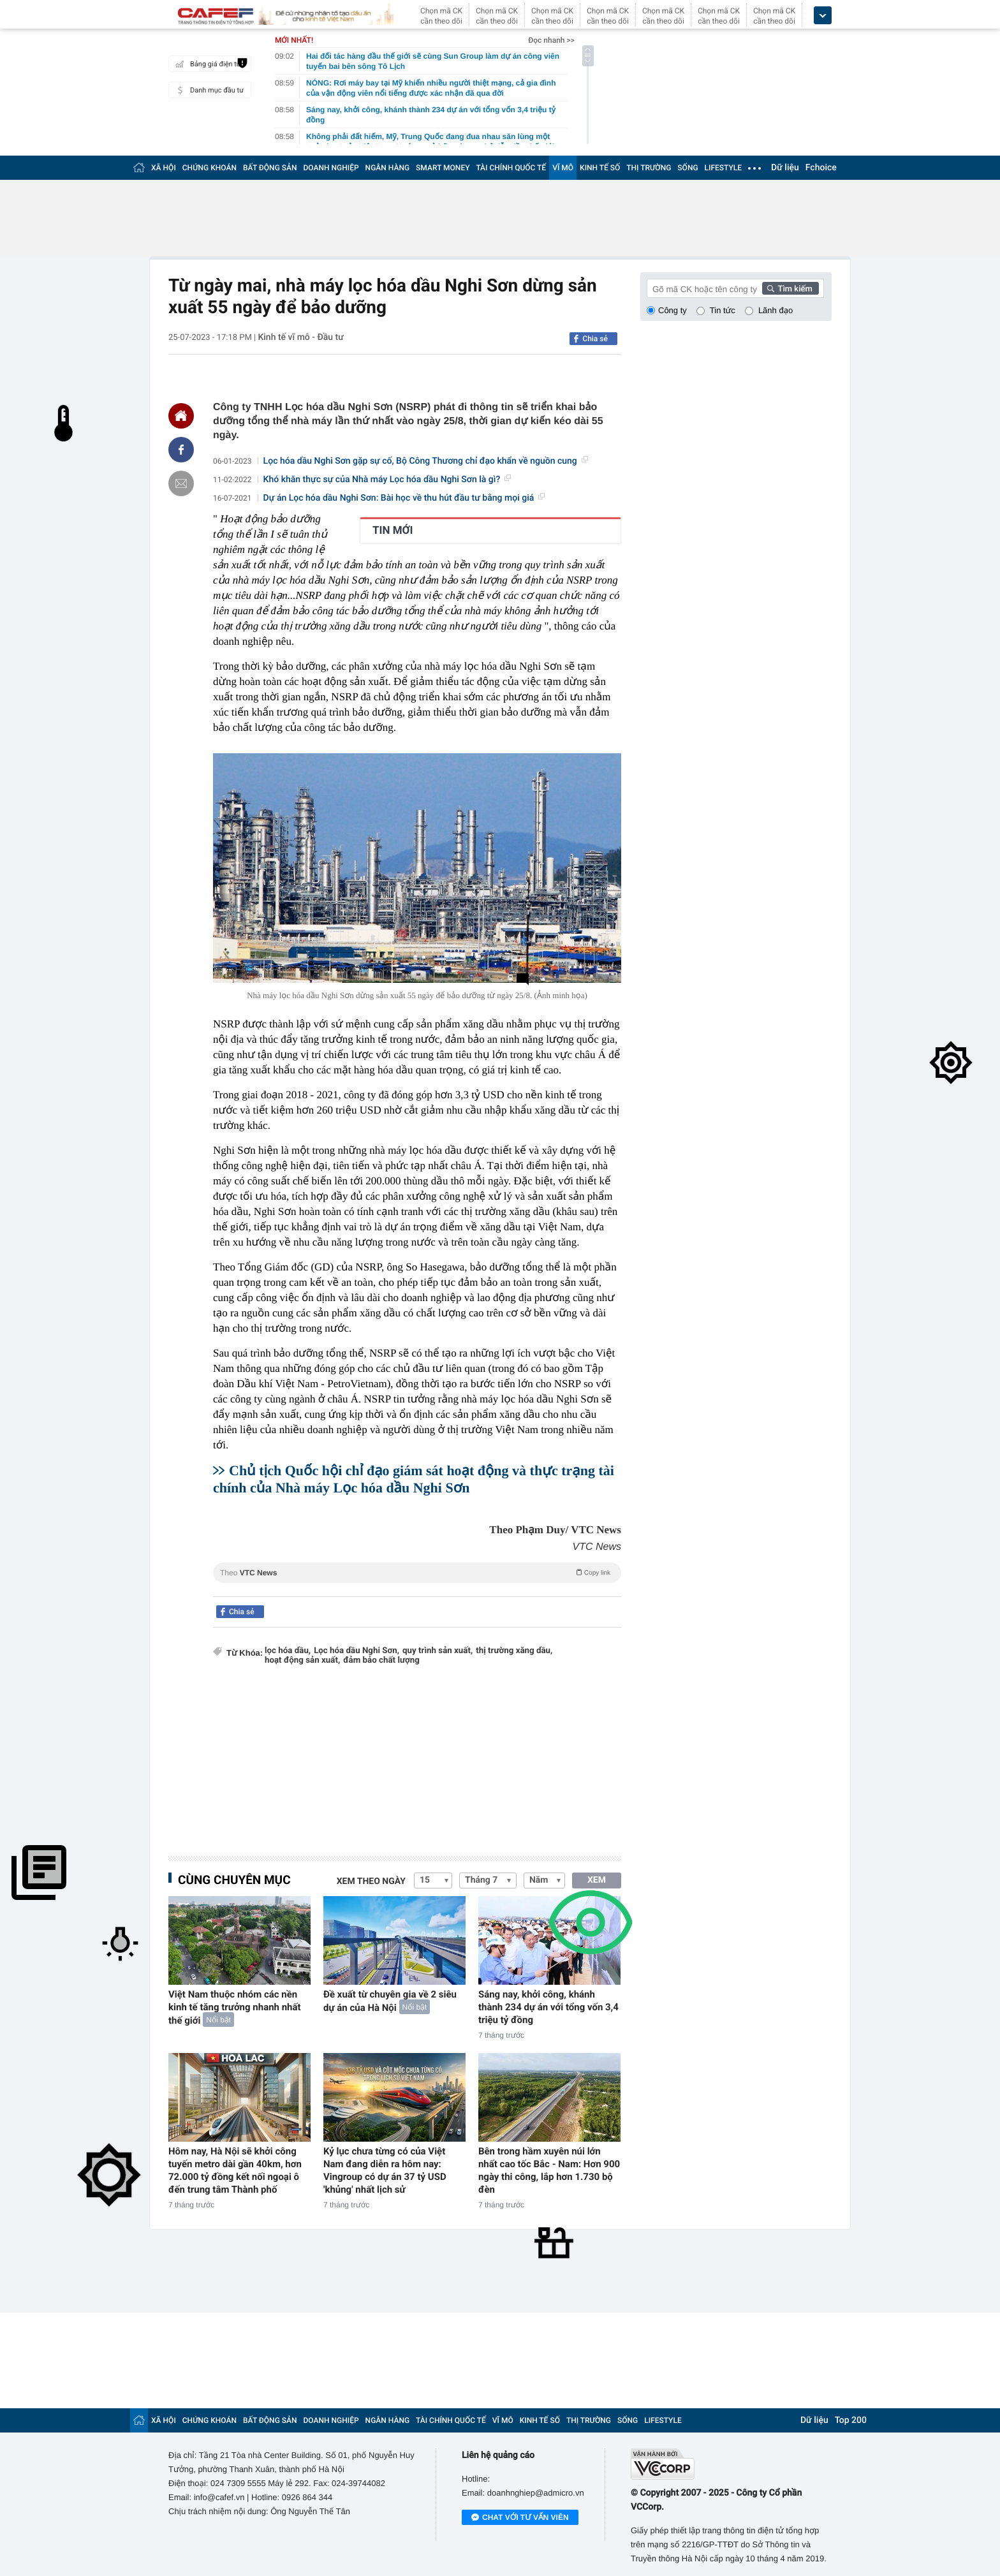 This screenshot has width=1000, height=2576. What do you see at coordinates (109, 2175) in the screenshot?
I see `decrease screen brightness` at bounding box center [109, 2175].